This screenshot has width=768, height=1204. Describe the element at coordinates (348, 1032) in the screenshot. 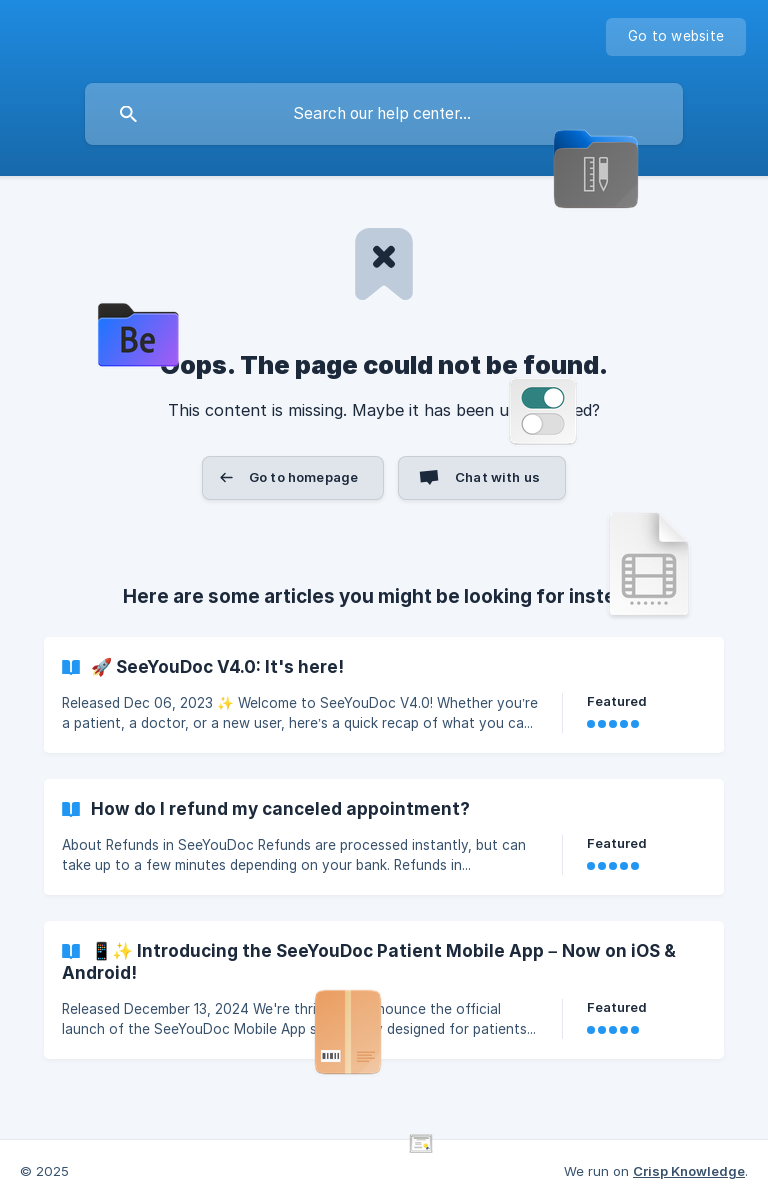

I see `a software package or archive file` at that location.